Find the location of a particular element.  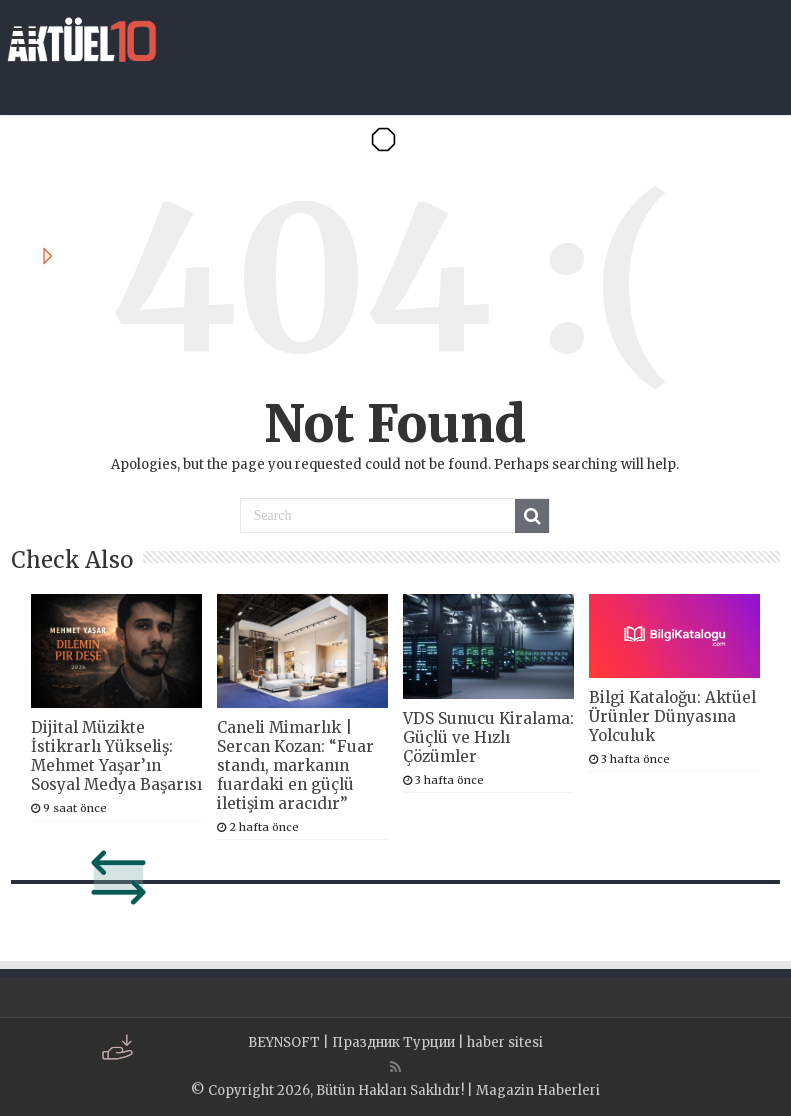

receive or accept an incoming item is located at coordinates (118, 1048).